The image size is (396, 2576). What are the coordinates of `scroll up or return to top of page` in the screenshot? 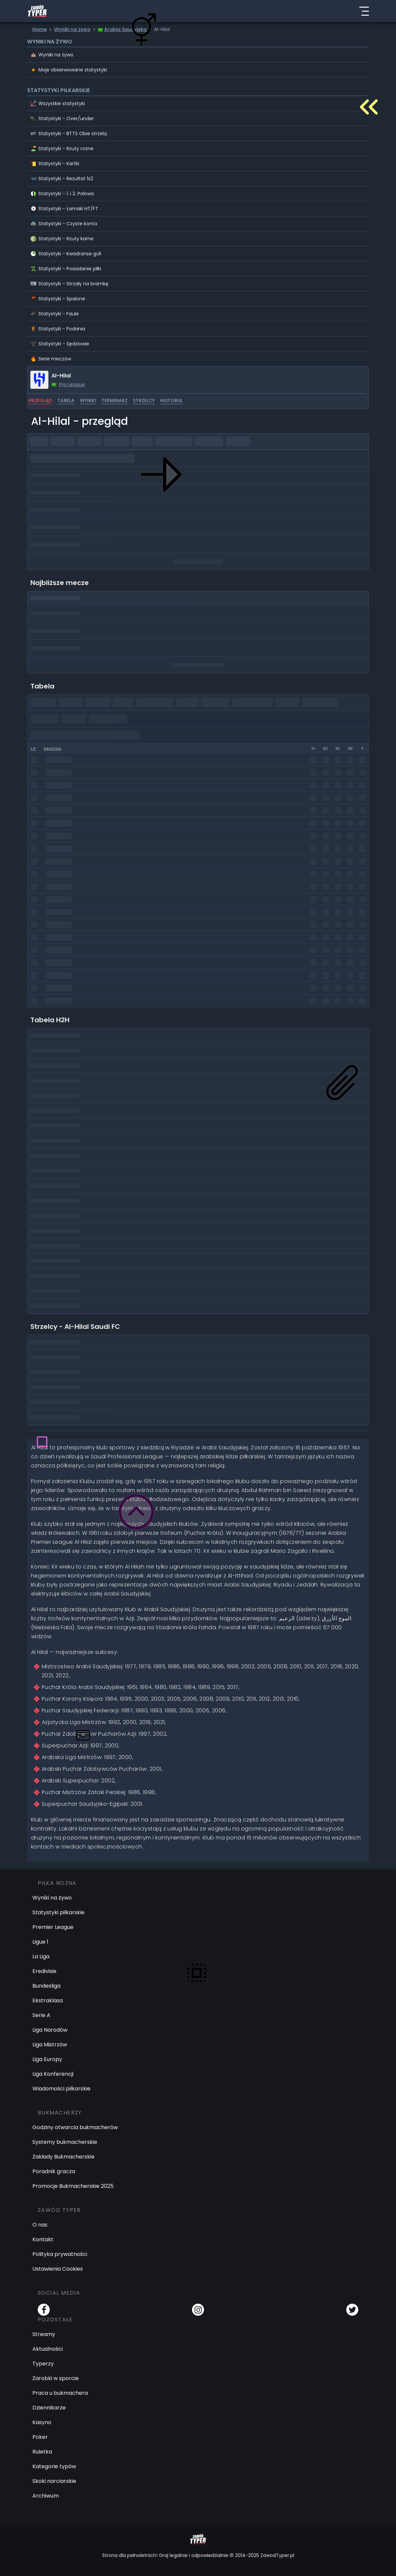 It's located at (136, 1512).